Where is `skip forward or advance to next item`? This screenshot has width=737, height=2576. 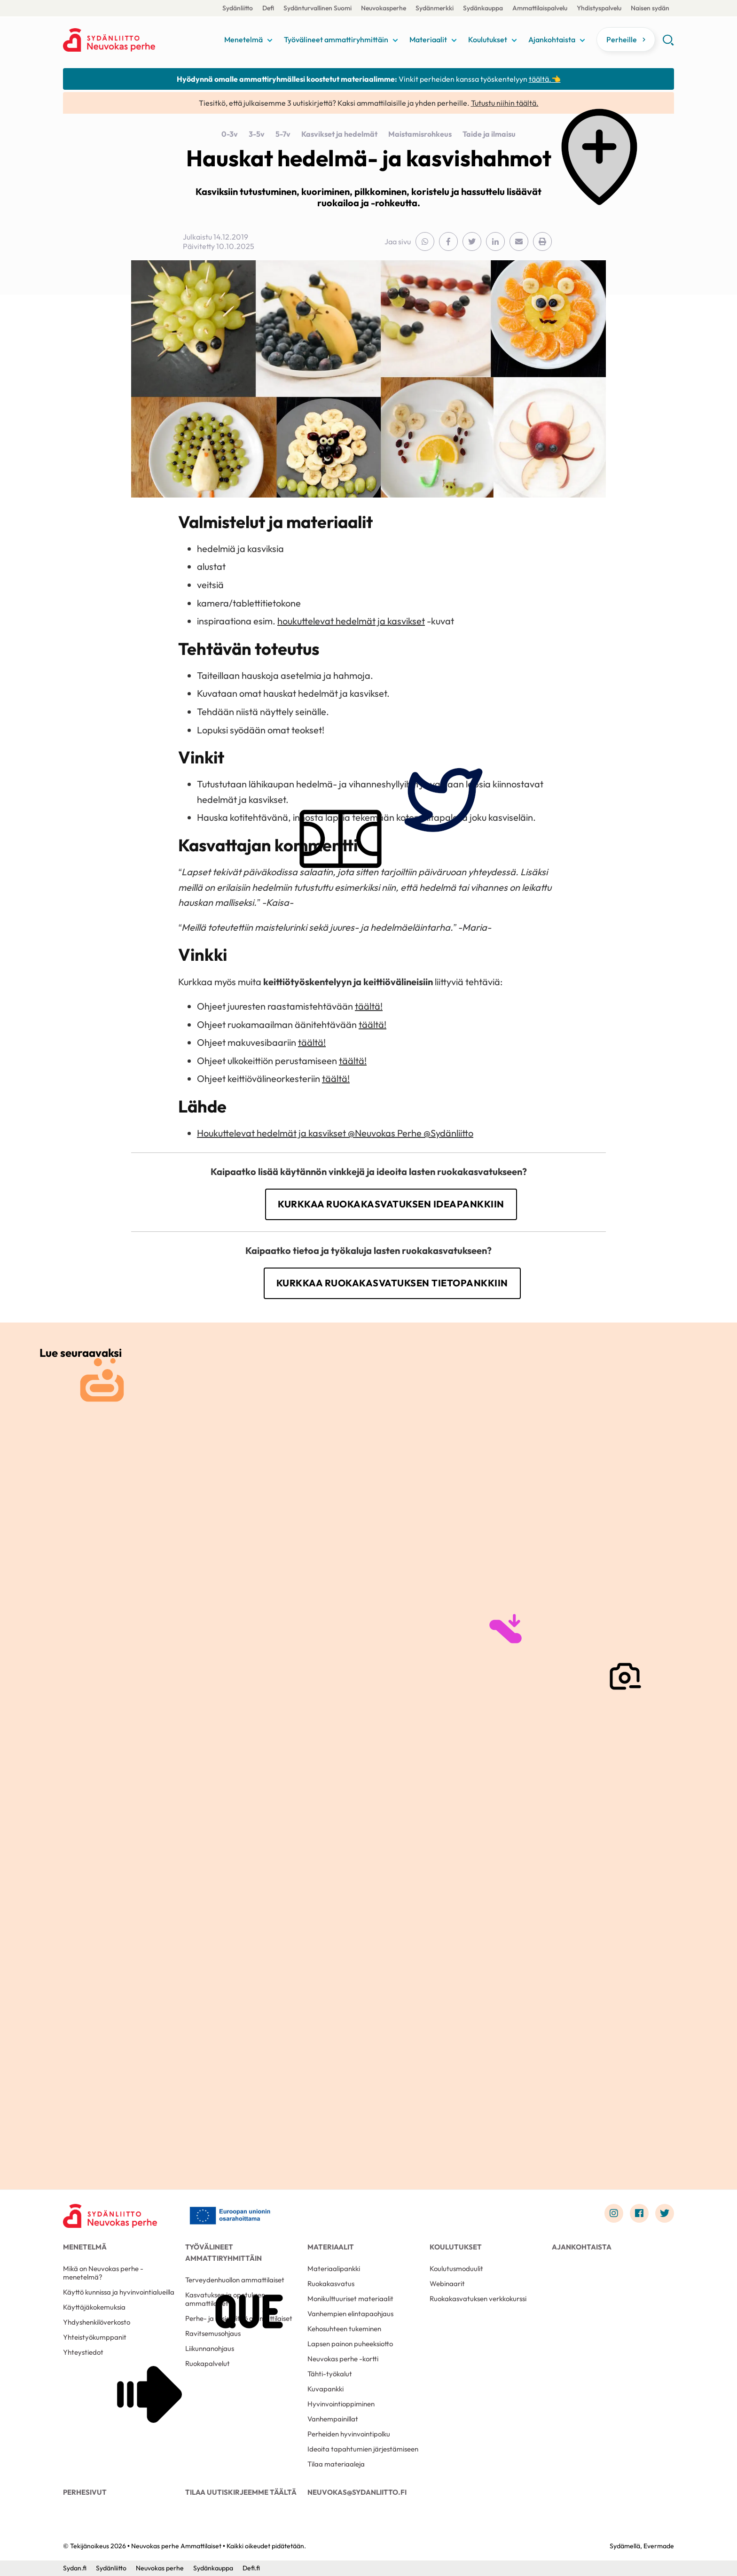 skip forward or advance to next item is located at coordinates (150, 2394).